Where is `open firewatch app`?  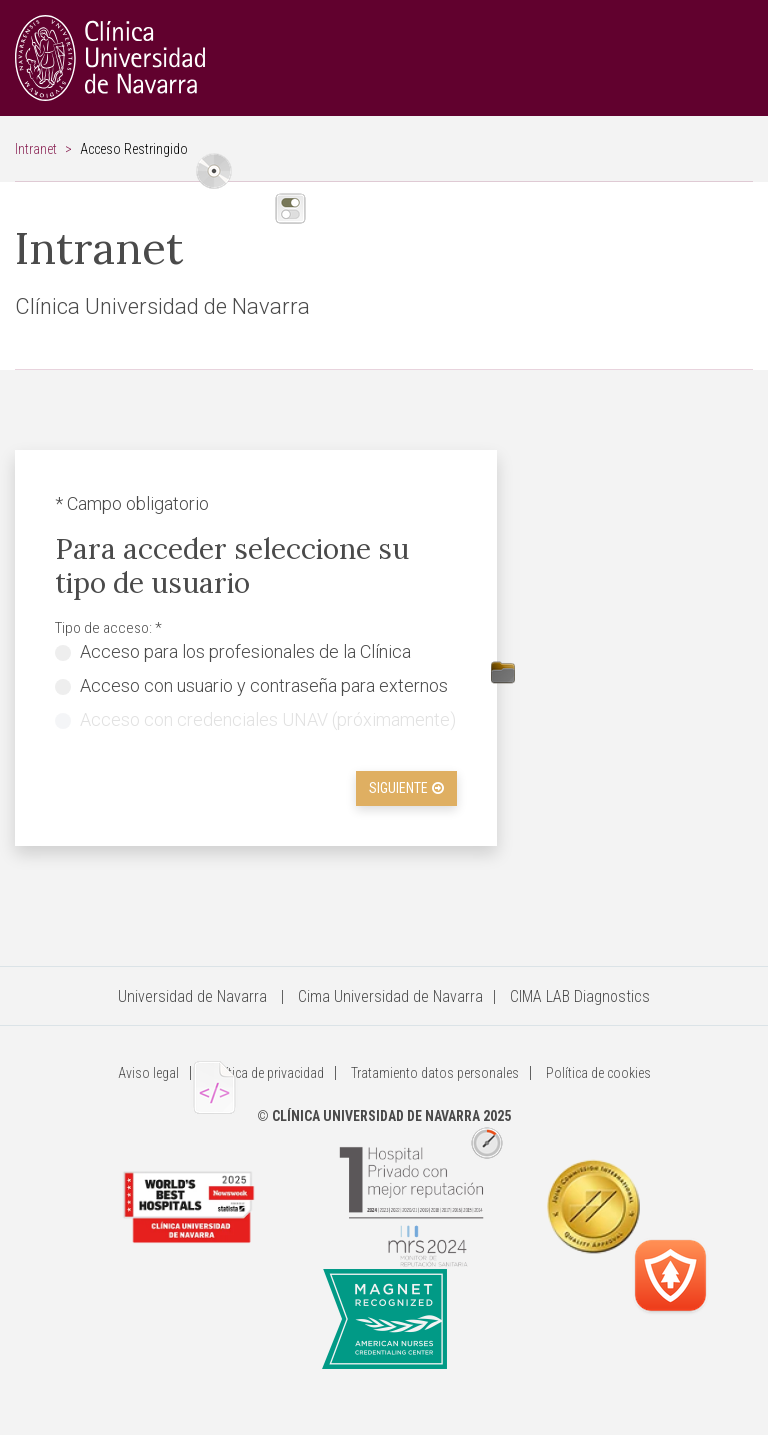 open firewatch app is located at coordinates (670, 1275).